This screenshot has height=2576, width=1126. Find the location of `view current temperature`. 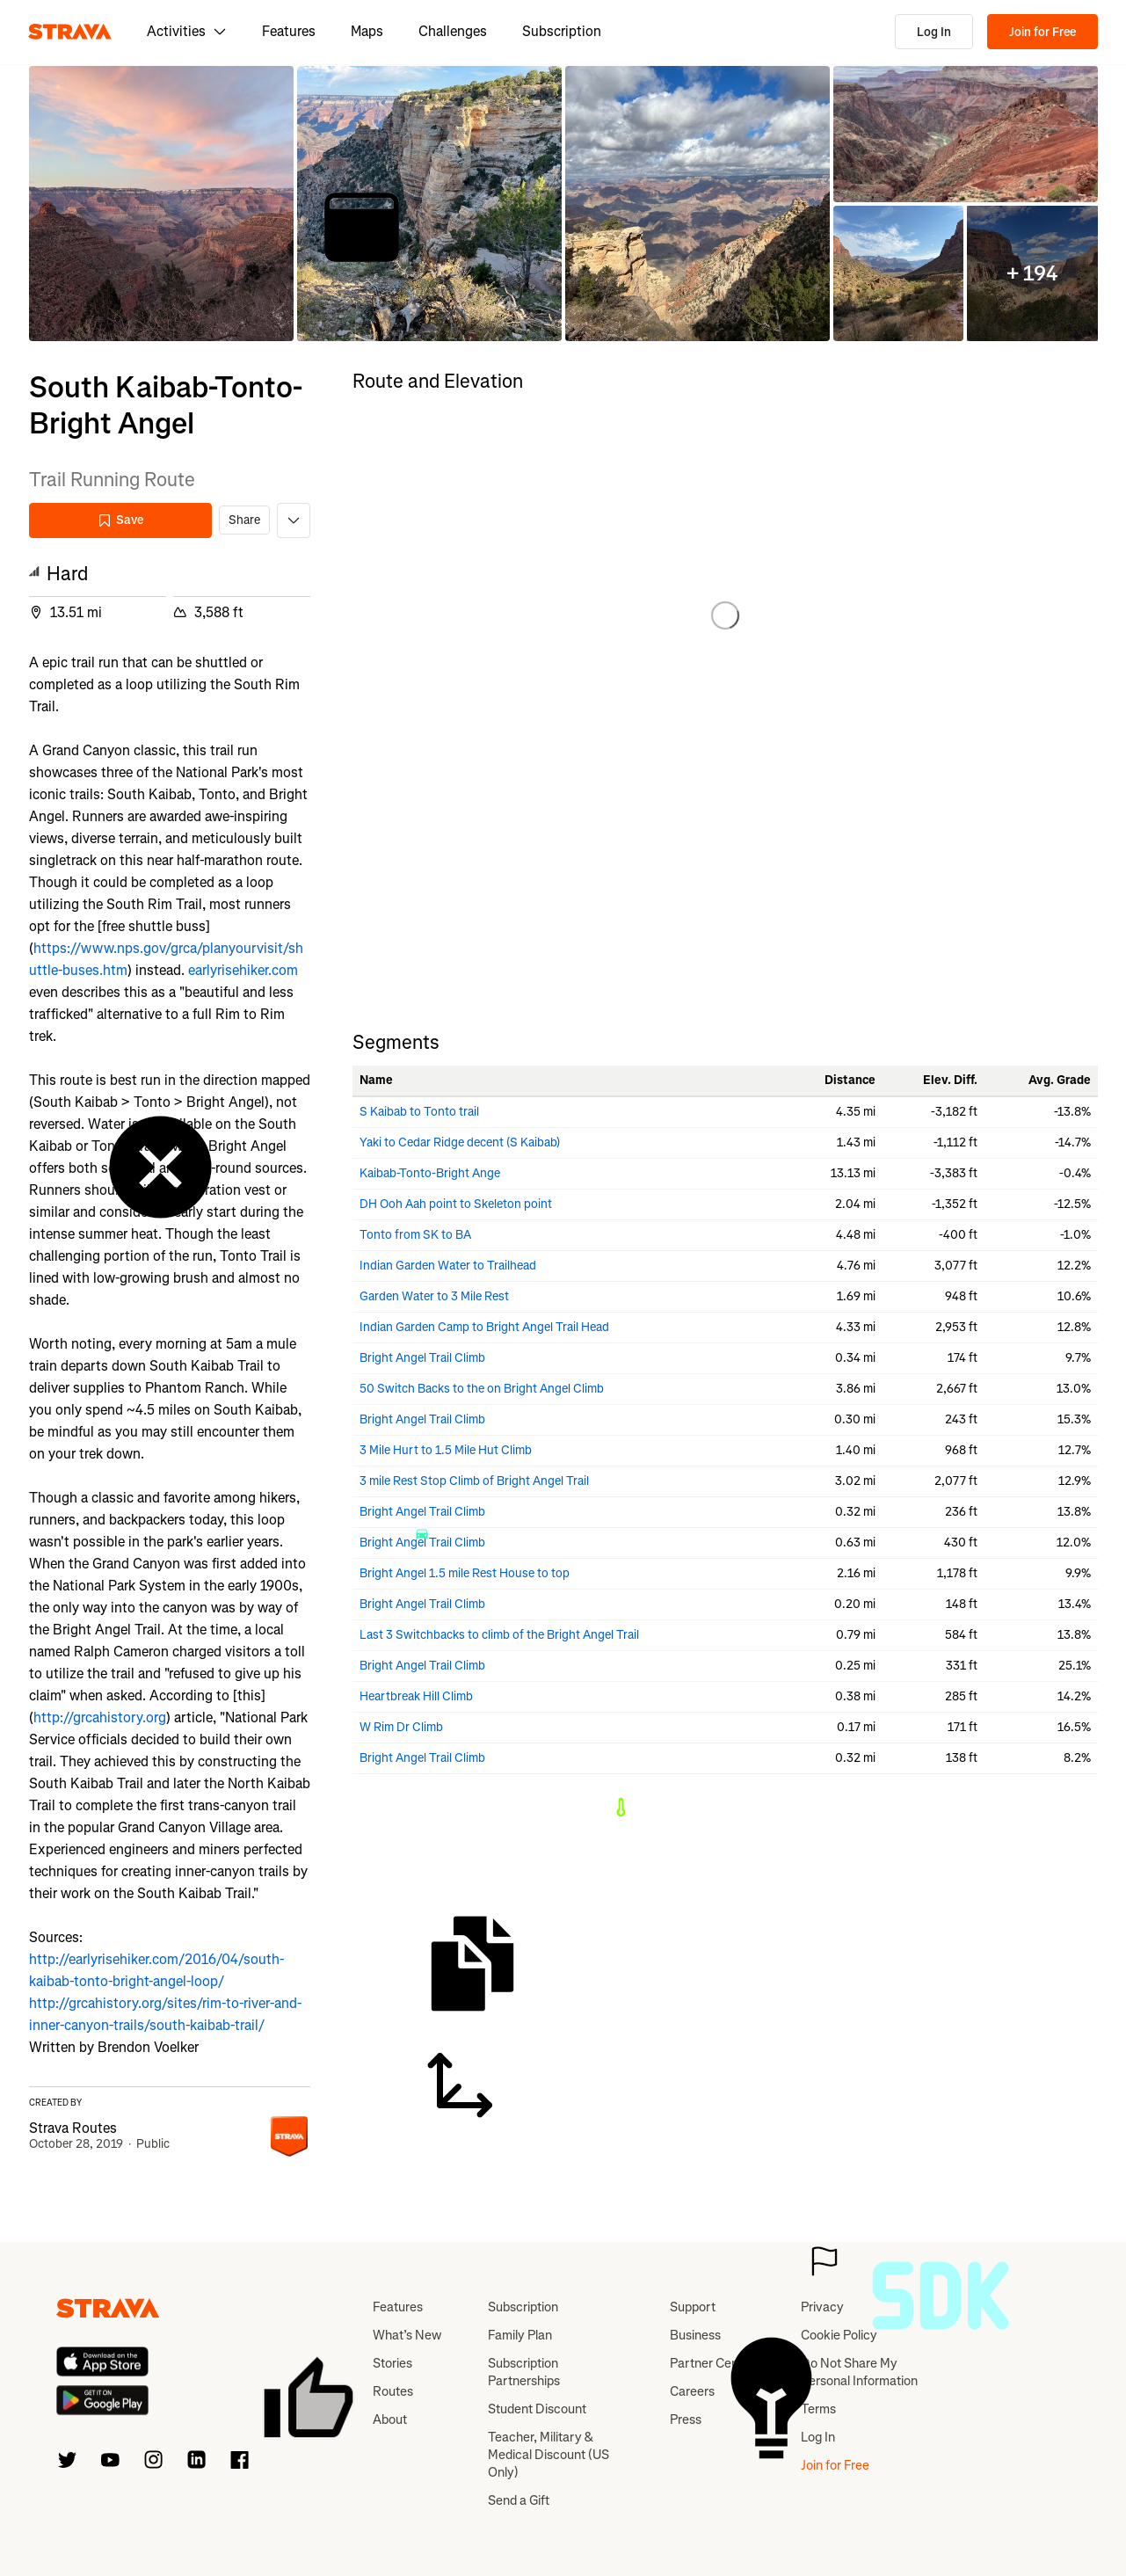

view current temperature is located at coordinates (621, 1807).